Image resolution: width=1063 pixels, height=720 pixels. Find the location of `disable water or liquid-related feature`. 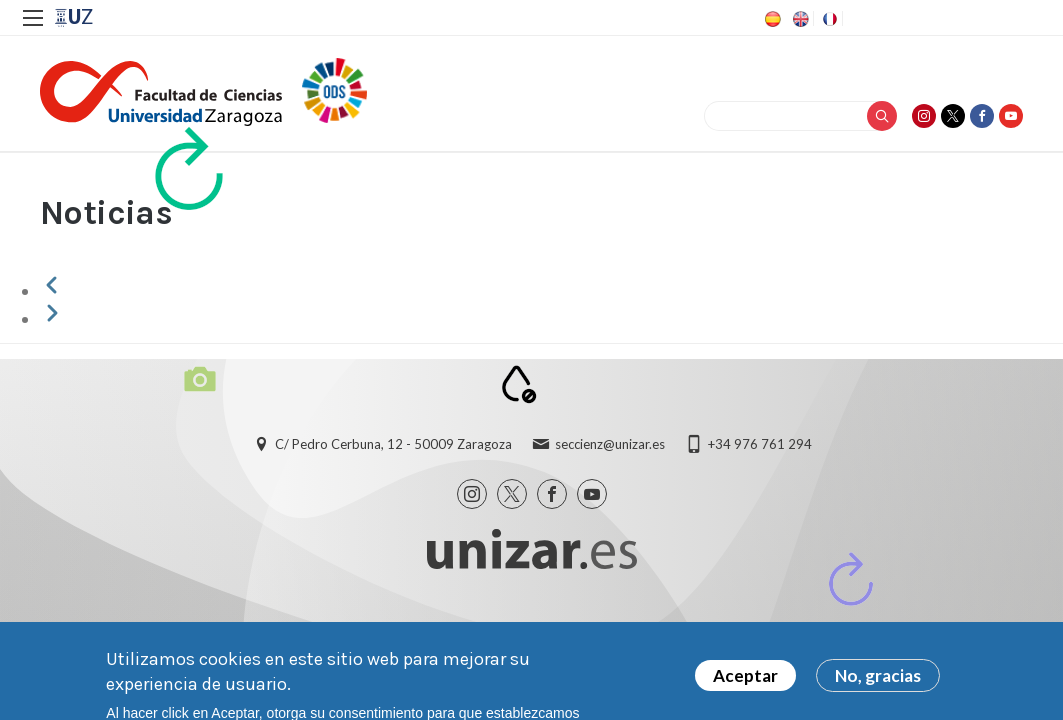

disable water or liquid-related feature is located at coordinates (516, 383).